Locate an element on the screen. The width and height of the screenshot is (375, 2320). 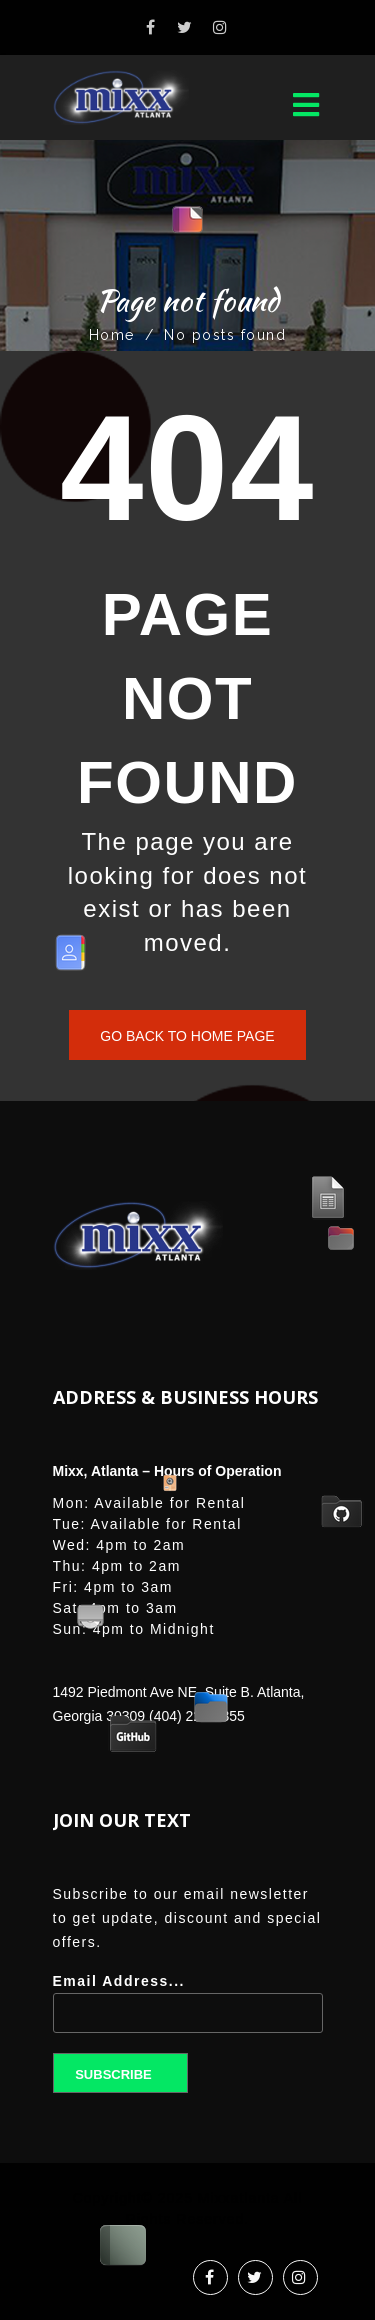
access your desktop folder is located at coordinates (123, 2244).